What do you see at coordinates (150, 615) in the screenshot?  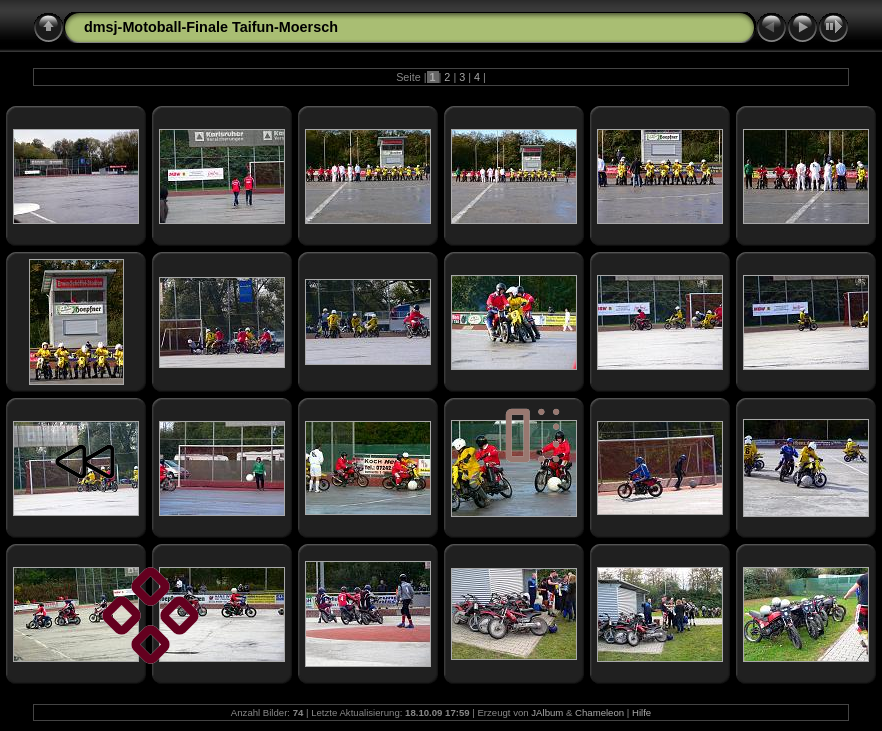 I see `view or manage UI components` at bounding box center [150, 615].